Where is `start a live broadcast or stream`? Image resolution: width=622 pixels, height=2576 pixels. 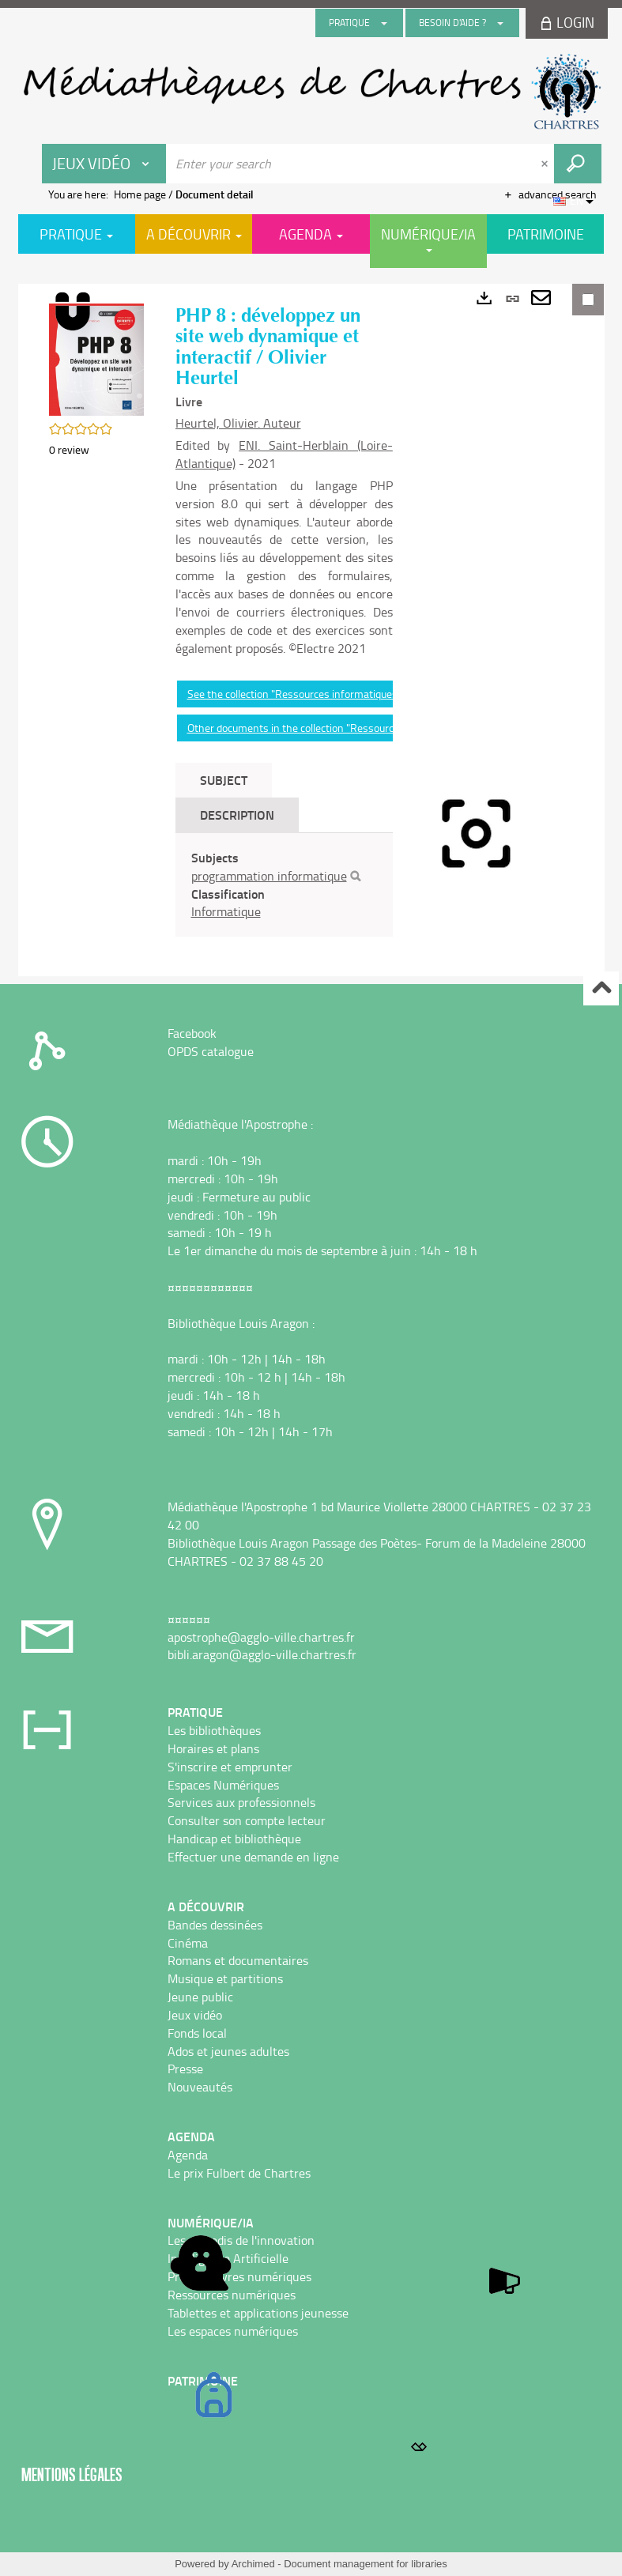 start a live broadcast or stream is located at coordinates (567, 93).